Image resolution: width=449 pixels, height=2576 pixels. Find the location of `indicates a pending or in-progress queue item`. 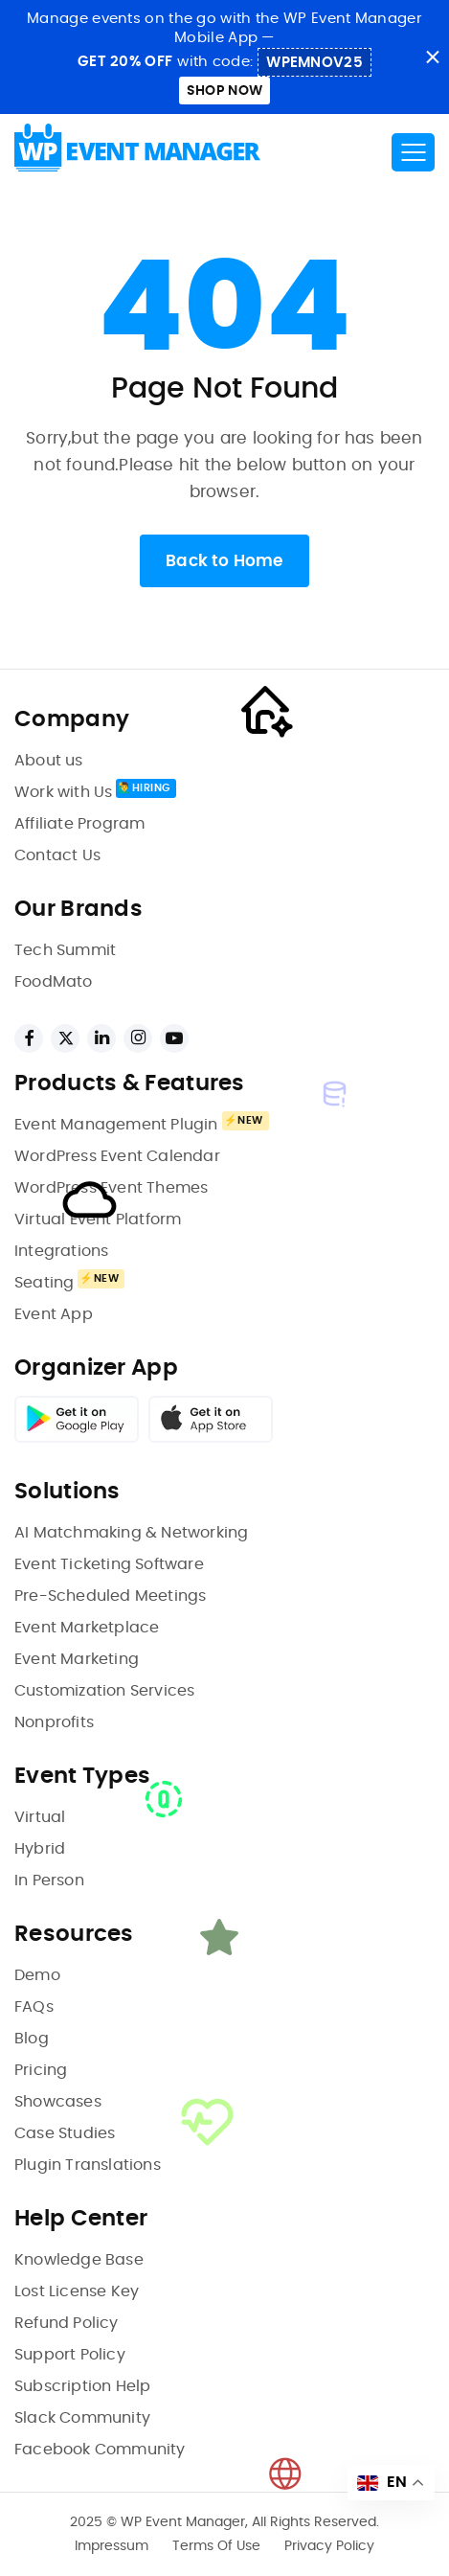

indicates a pending or in-progress queue item is located at coordinates (164, 1799).